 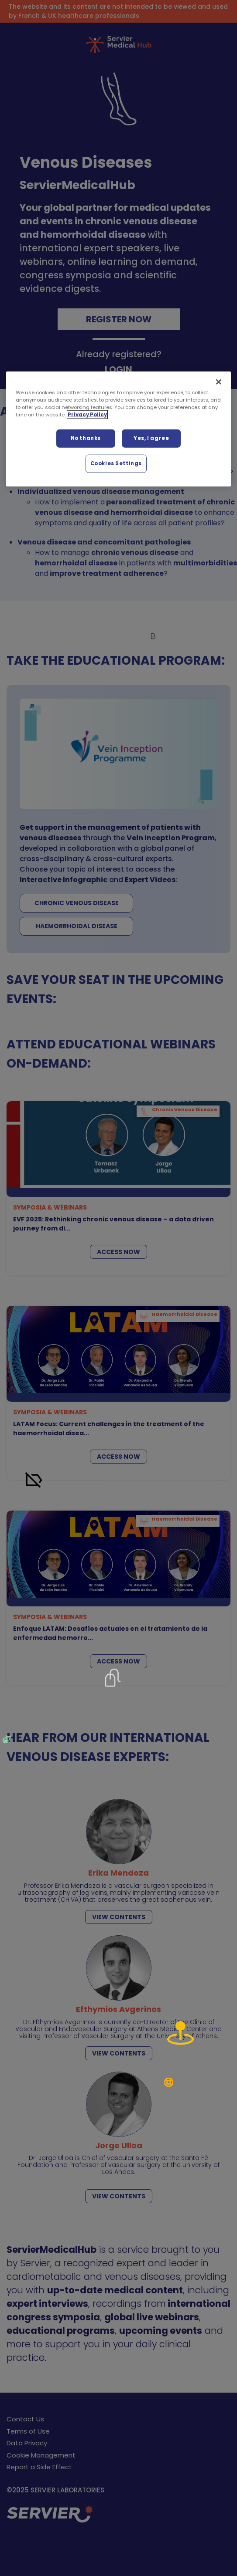 What do you see at coordinates (7, 1739) in the screenshot?
I see `indicates seafood or shellfish menu category` at bounding box center [7, 1739].